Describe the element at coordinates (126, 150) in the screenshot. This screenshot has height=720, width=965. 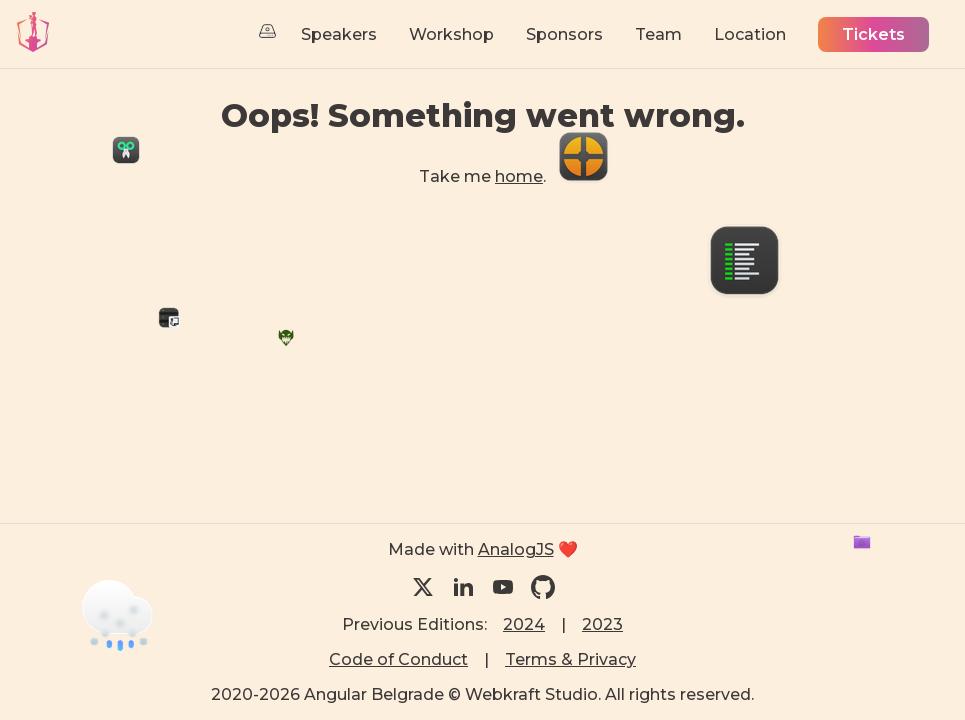
I see `open copyq clipboard manager` at that location.